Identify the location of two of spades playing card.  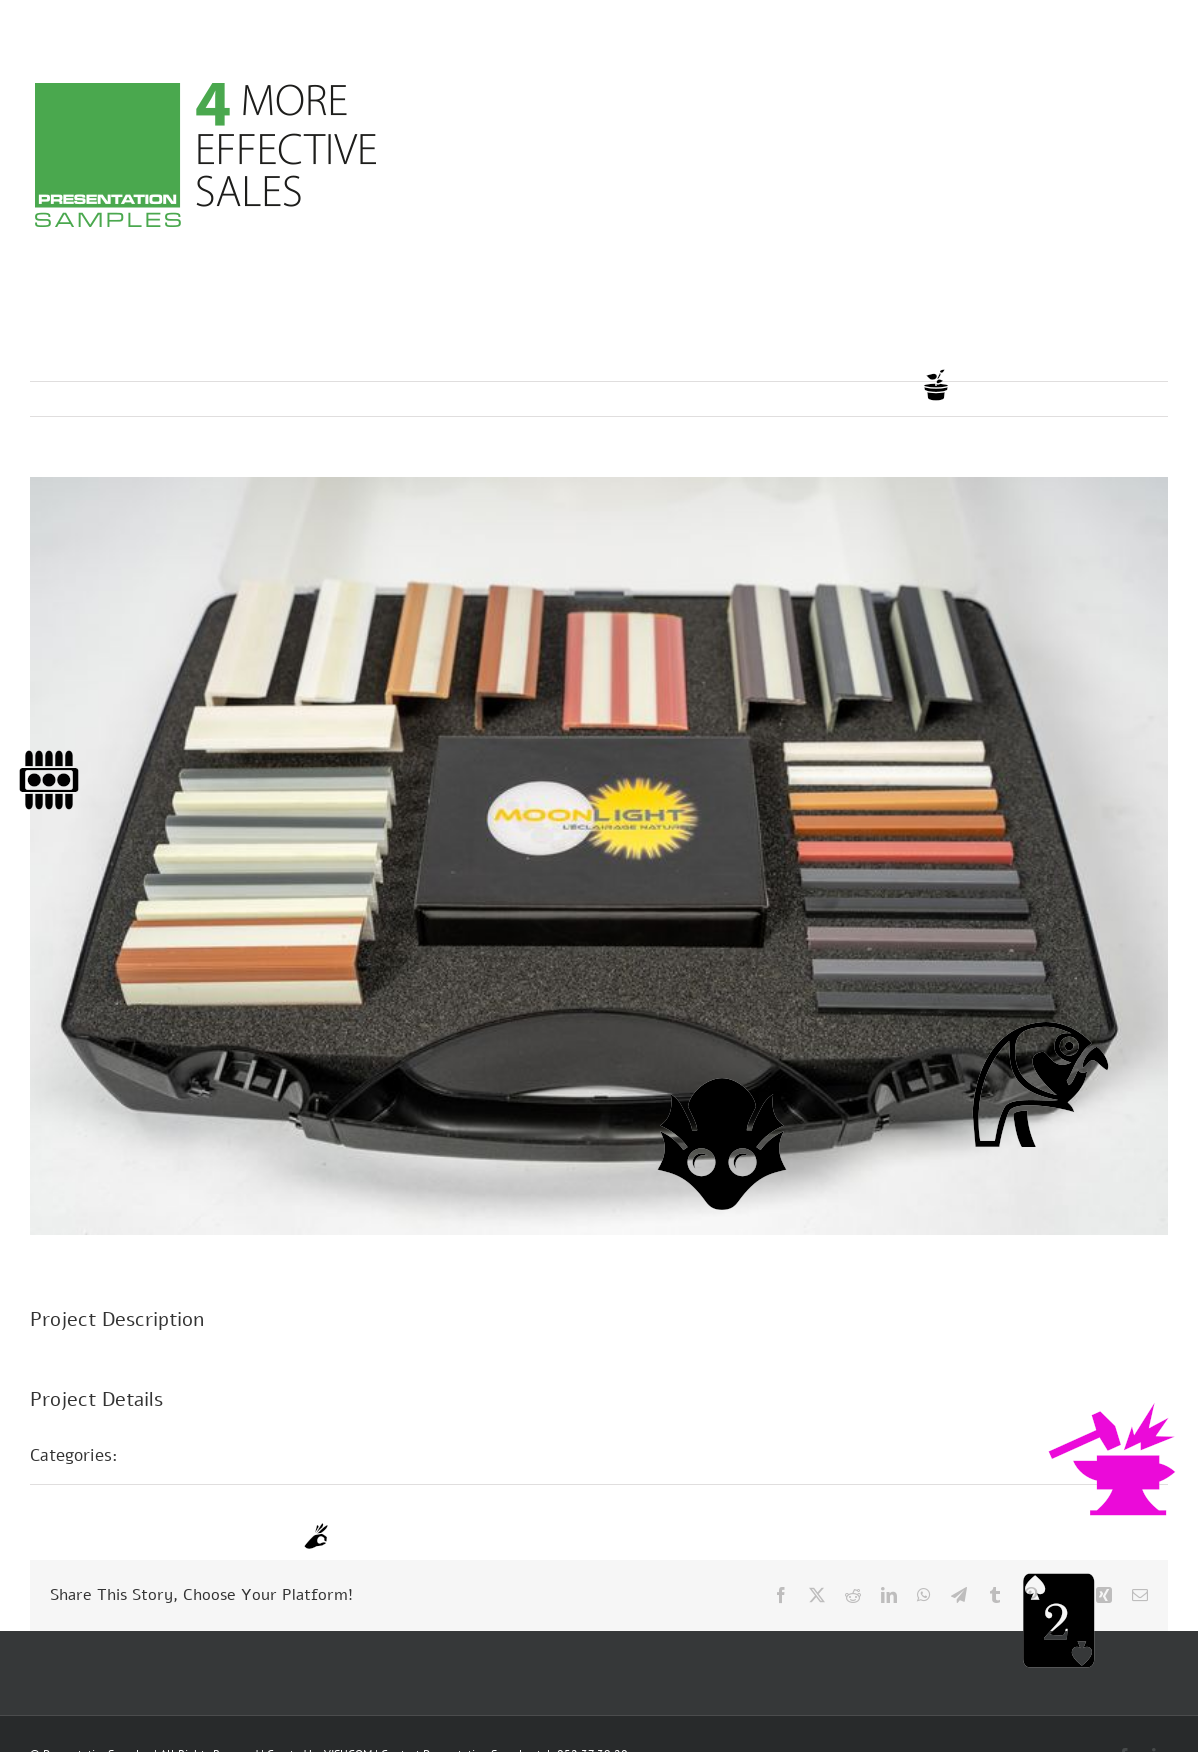
(1058, 1620).